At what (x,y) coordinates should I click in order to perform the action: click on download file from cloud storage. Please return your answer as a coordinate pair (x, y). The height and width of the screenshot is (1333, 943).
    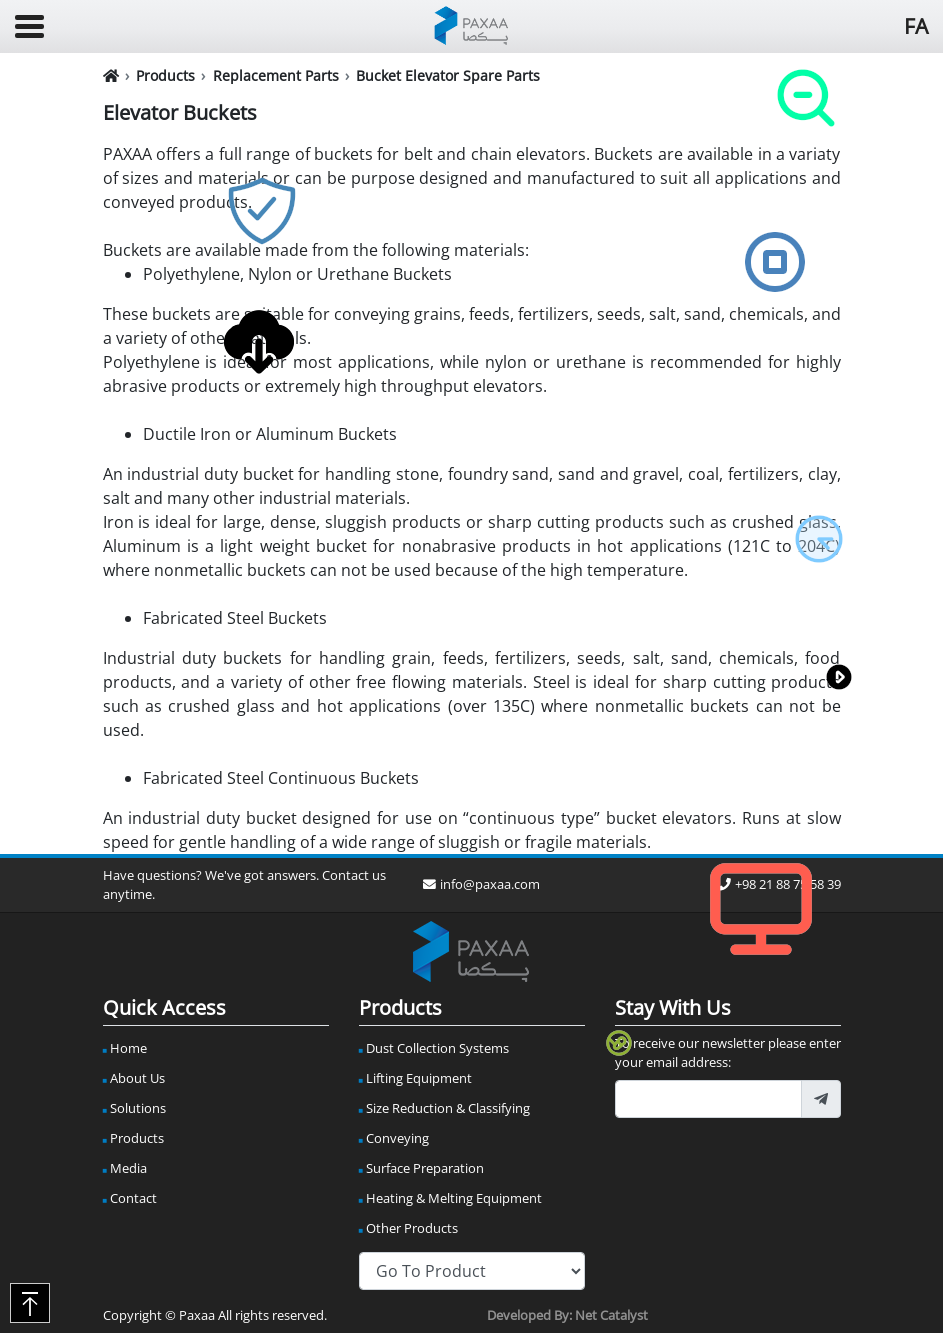
    Looking at the image, I should click on (259, 342).